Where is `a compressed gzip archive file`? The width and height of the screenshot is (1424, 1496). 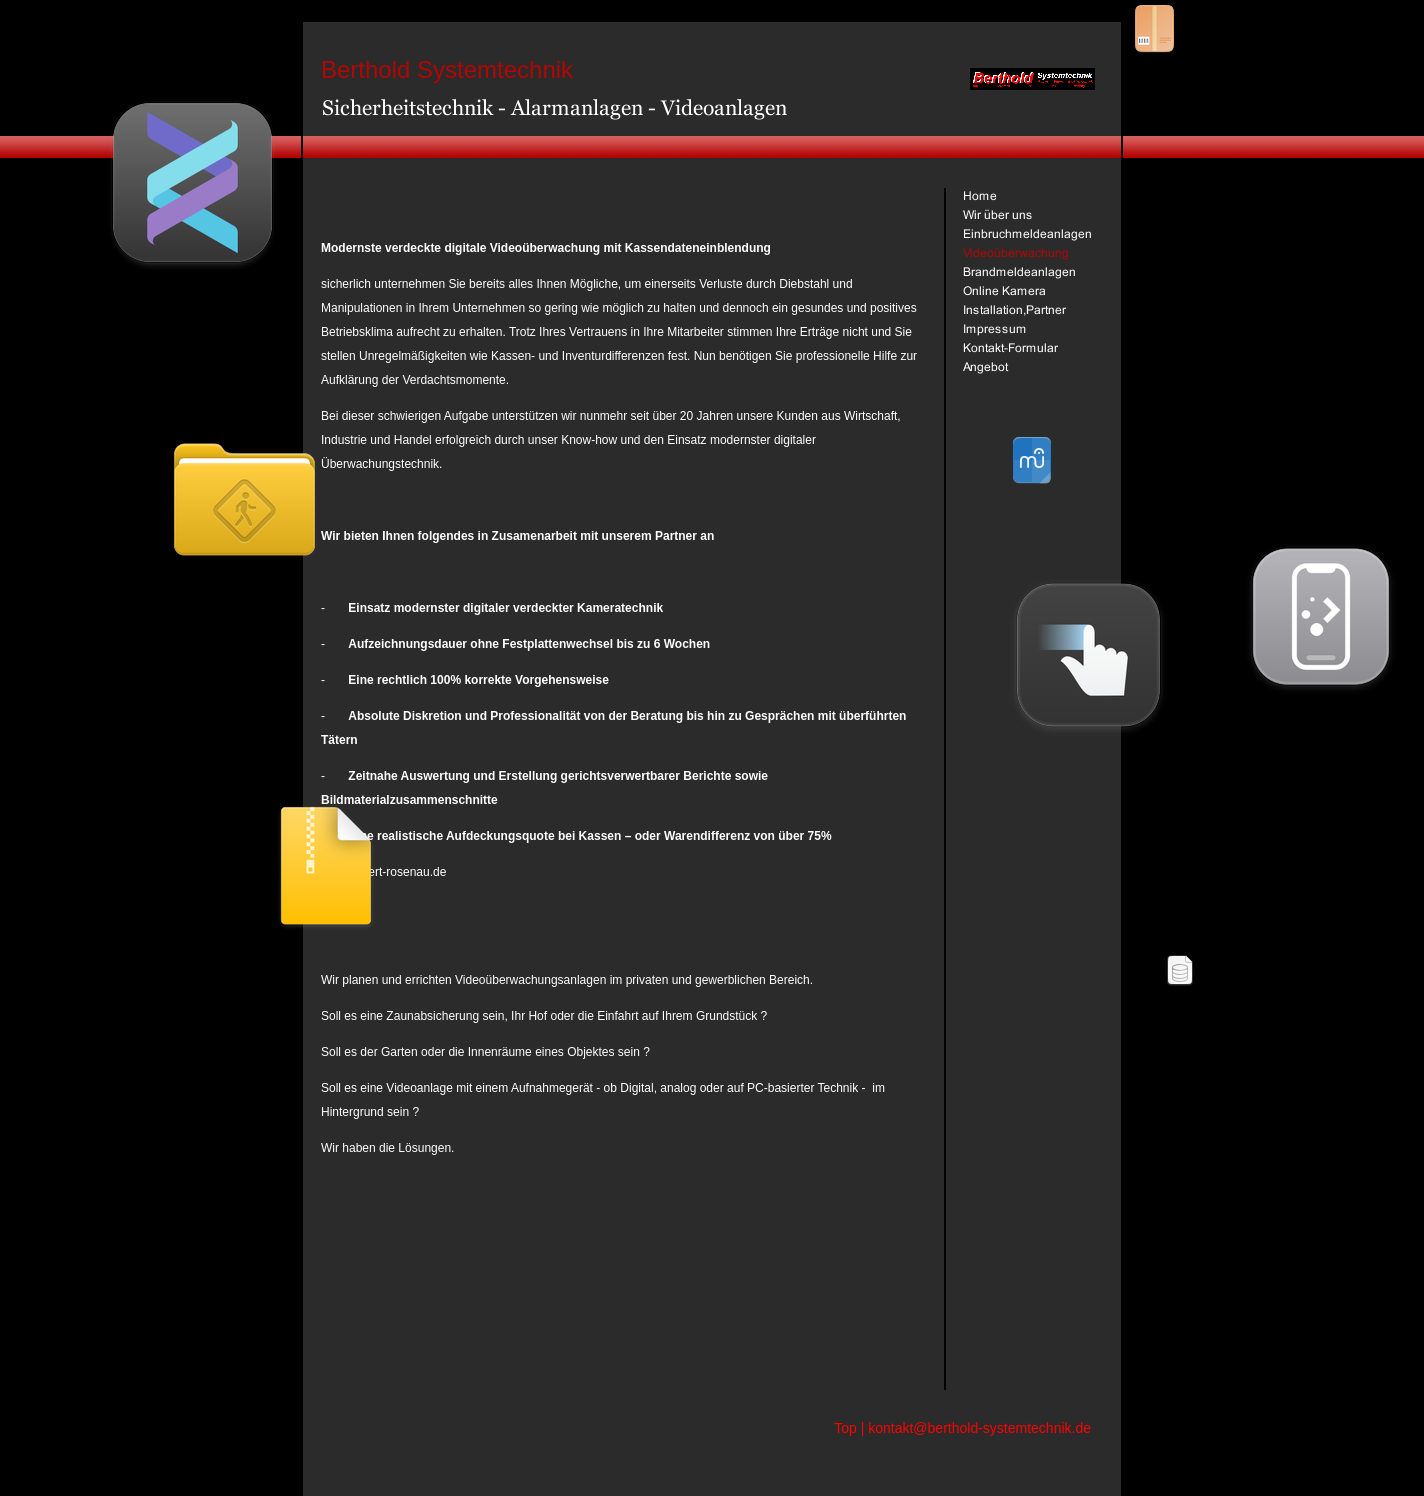 a compressed gzip archive file is located at coordinates (326, 868).